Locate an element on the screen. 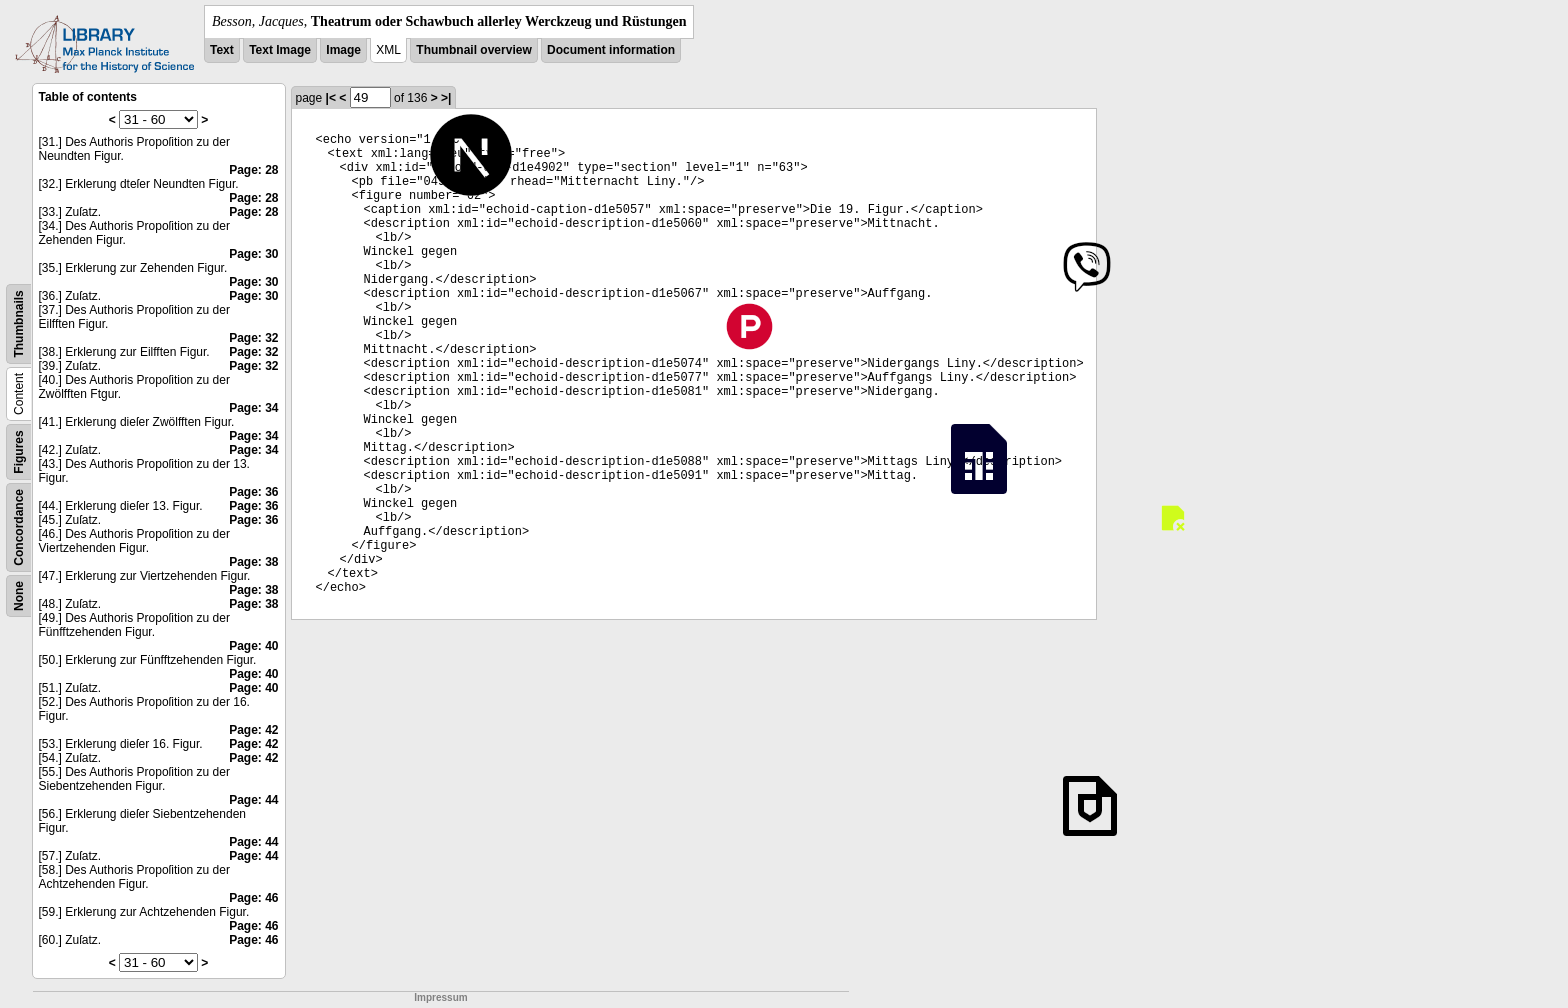  visit product hunt website or app is located at coordinates (749, 326).